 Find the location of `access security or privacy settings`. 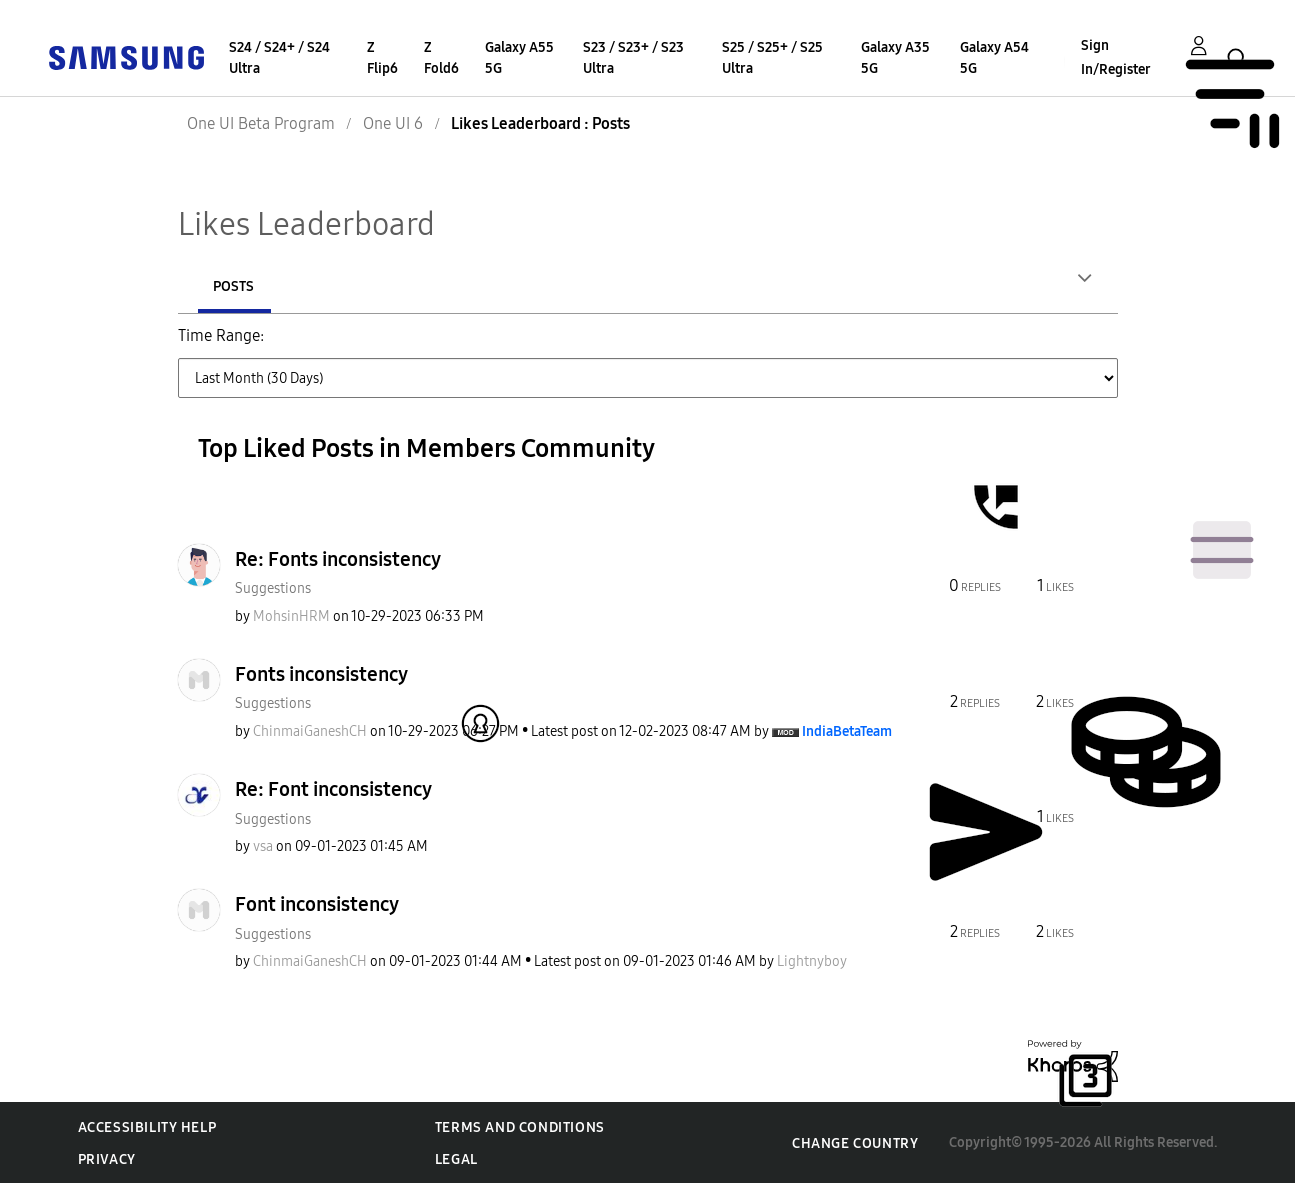

access security or privacy settings is located at coordinates (480, 723).